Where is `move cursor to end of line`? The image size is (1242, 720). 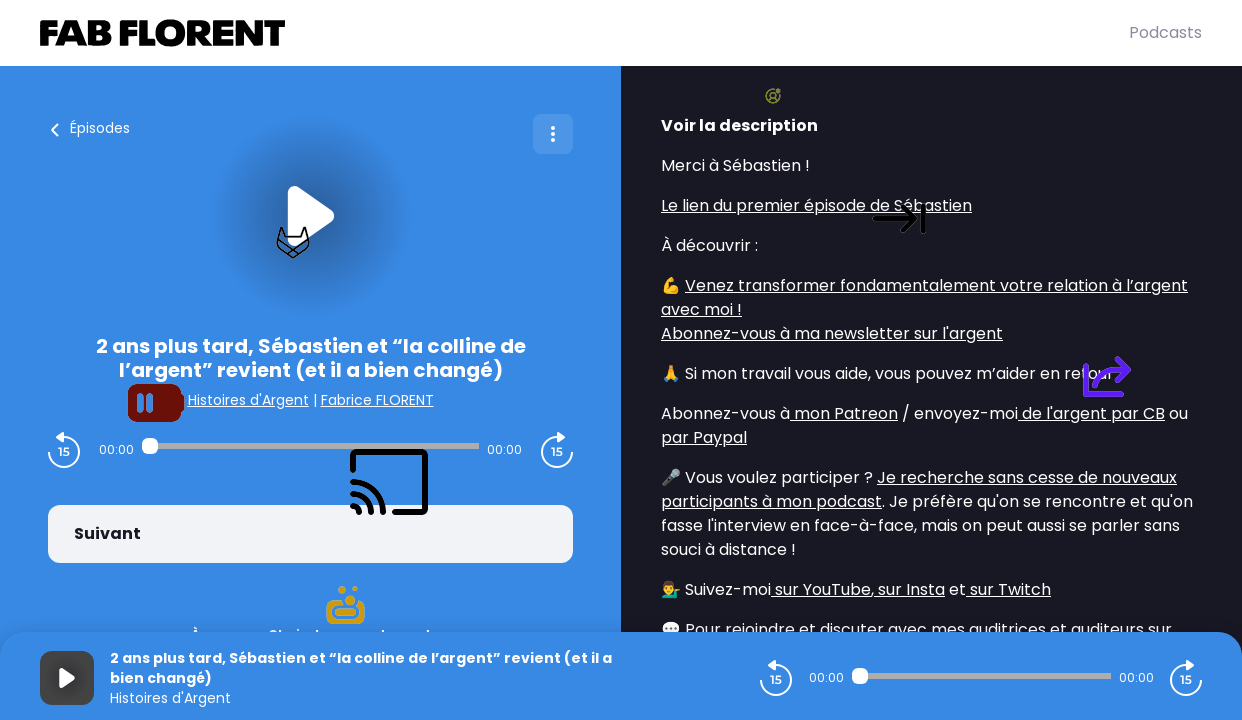 move cursor to end of line is located at coordinates (900, 218).